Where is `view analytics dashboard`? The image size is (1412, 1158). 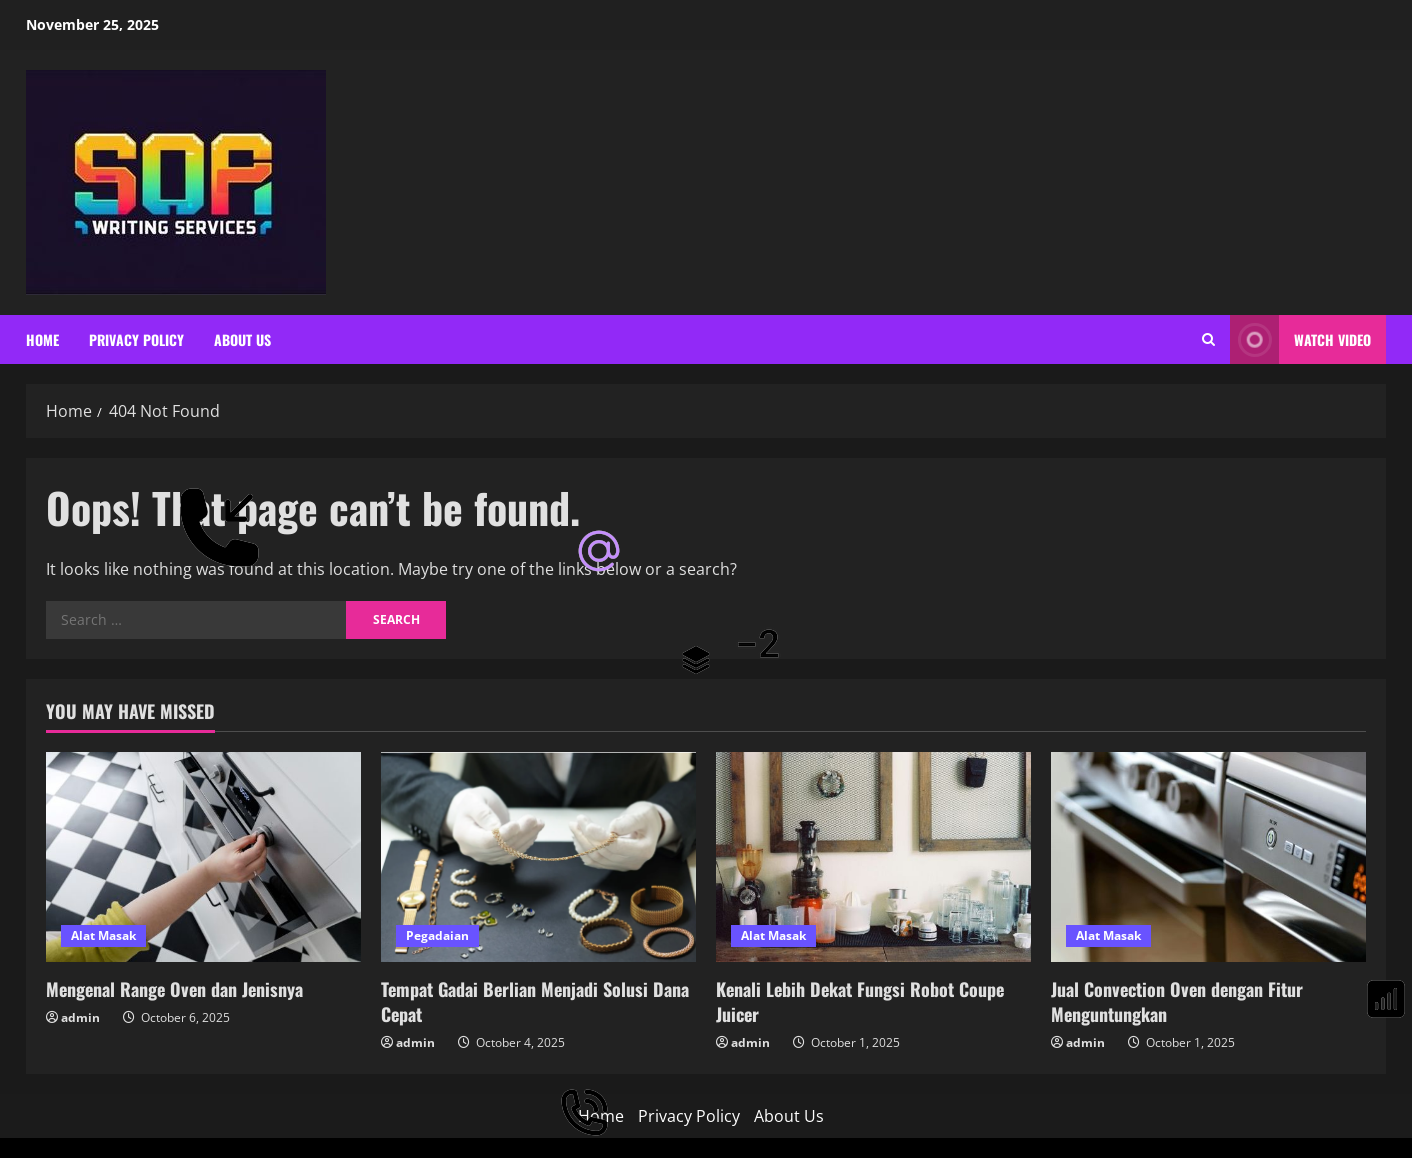
view analytics dashboard is located at coordinates (1386, 999).